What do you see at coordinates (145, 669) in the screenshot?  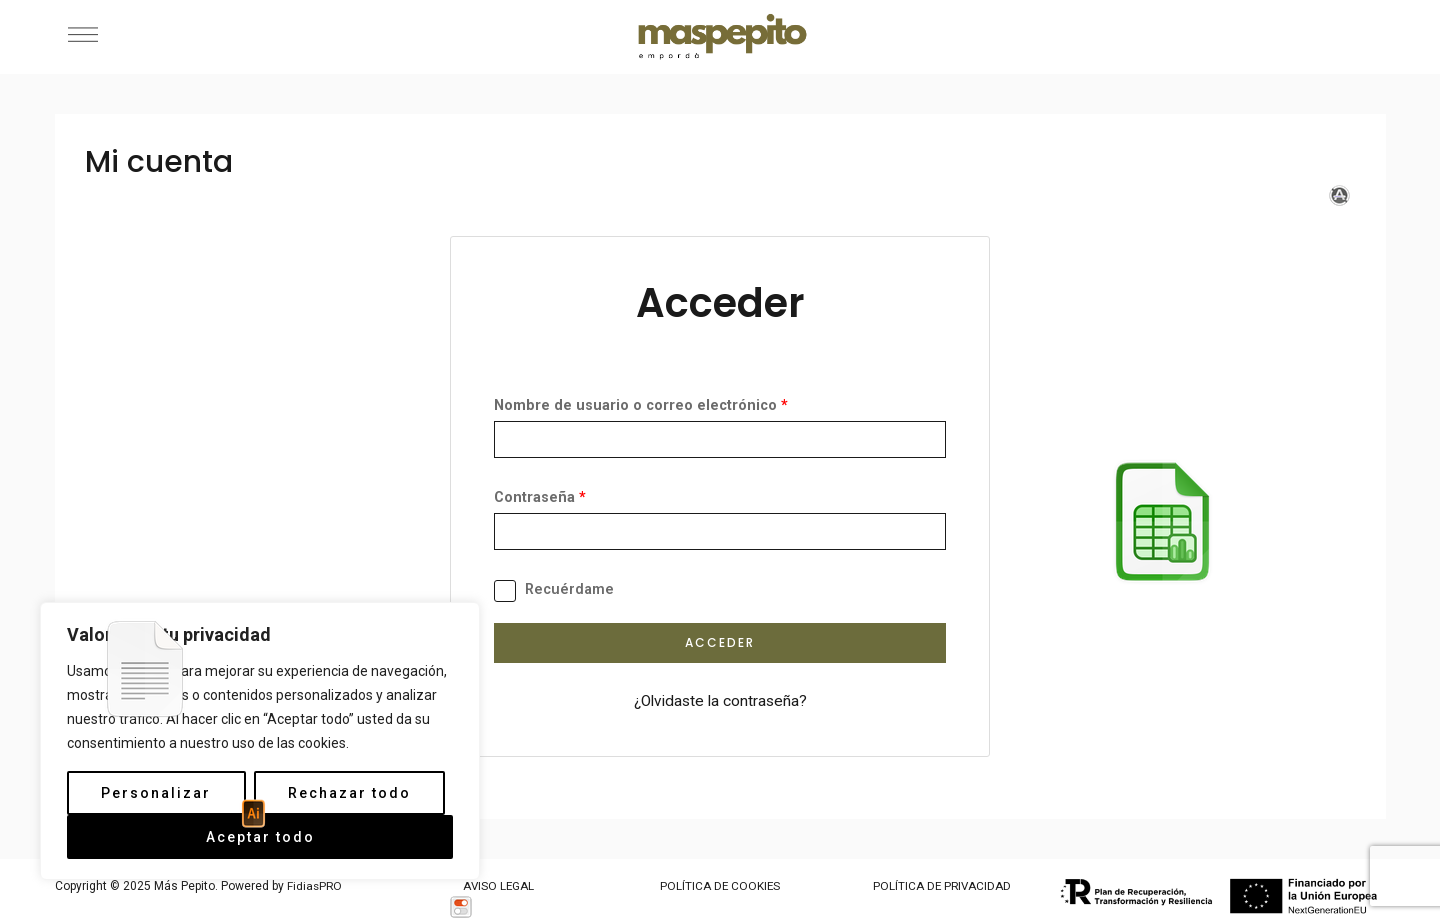 I see `open a text document` at bounding box center [145, 669].